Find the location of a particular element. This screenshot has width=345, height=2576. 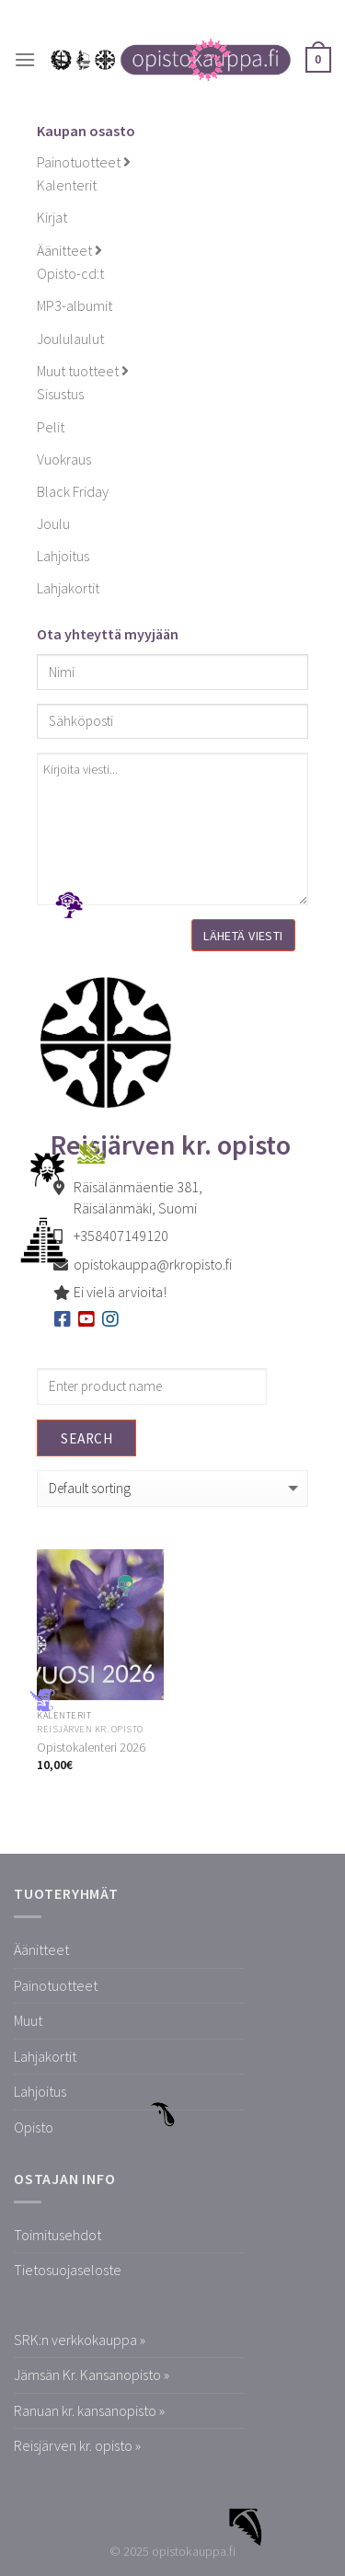

indicates game over or failure state is located at coordinates (91, 1150).